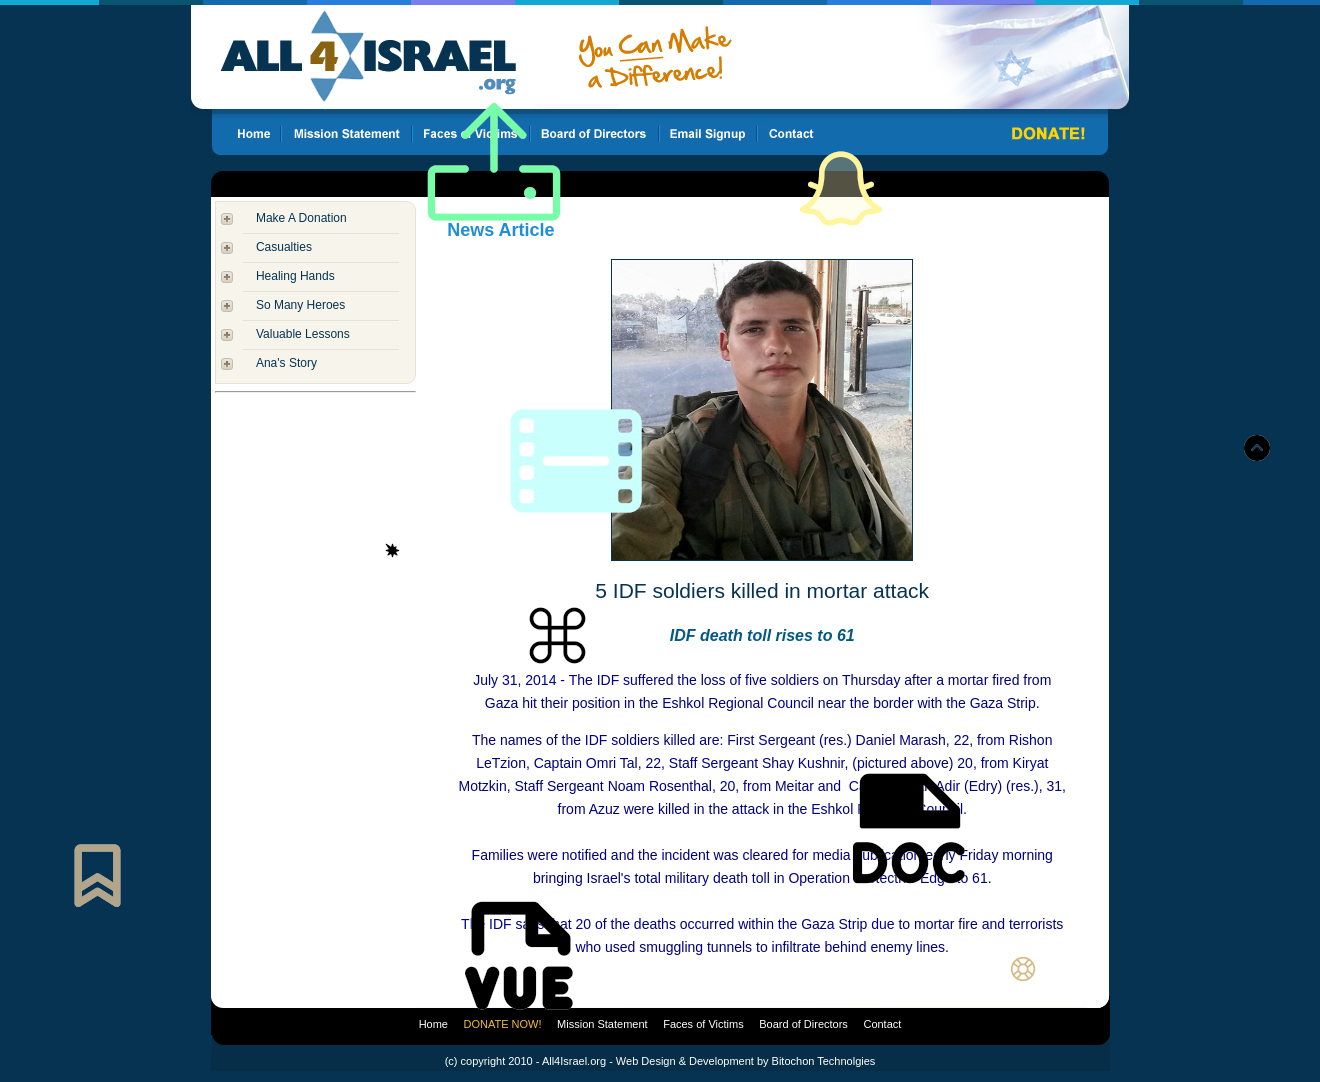  Describe the element at coordinates (557, 635) in the screenshot. I see `keyboard shortcut or command key symbol` at that location.